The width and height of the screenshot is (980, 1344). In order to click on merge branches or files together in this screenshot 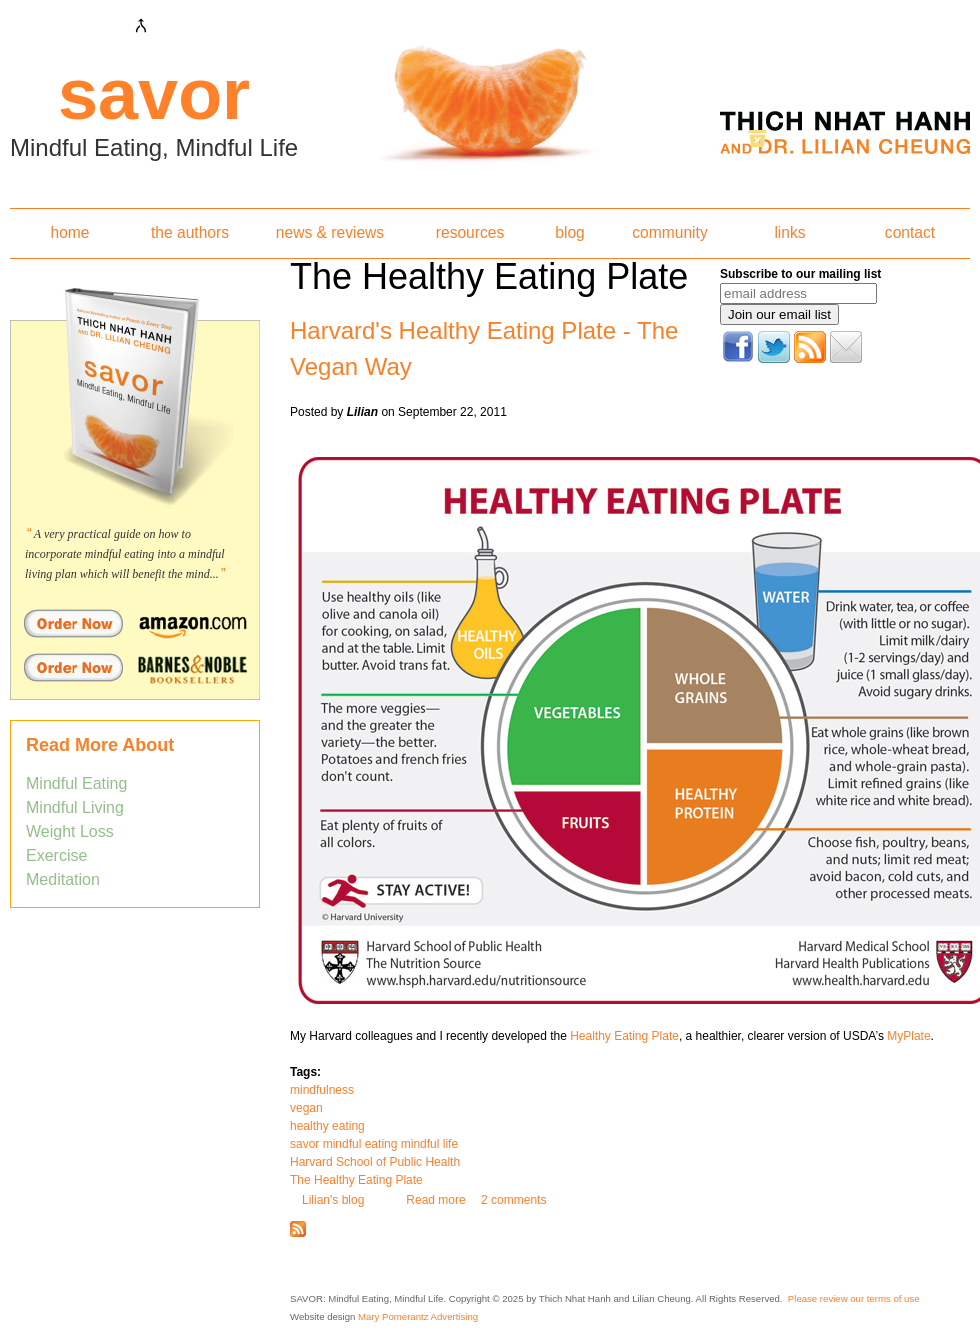, I will do `click(141, 25)`.